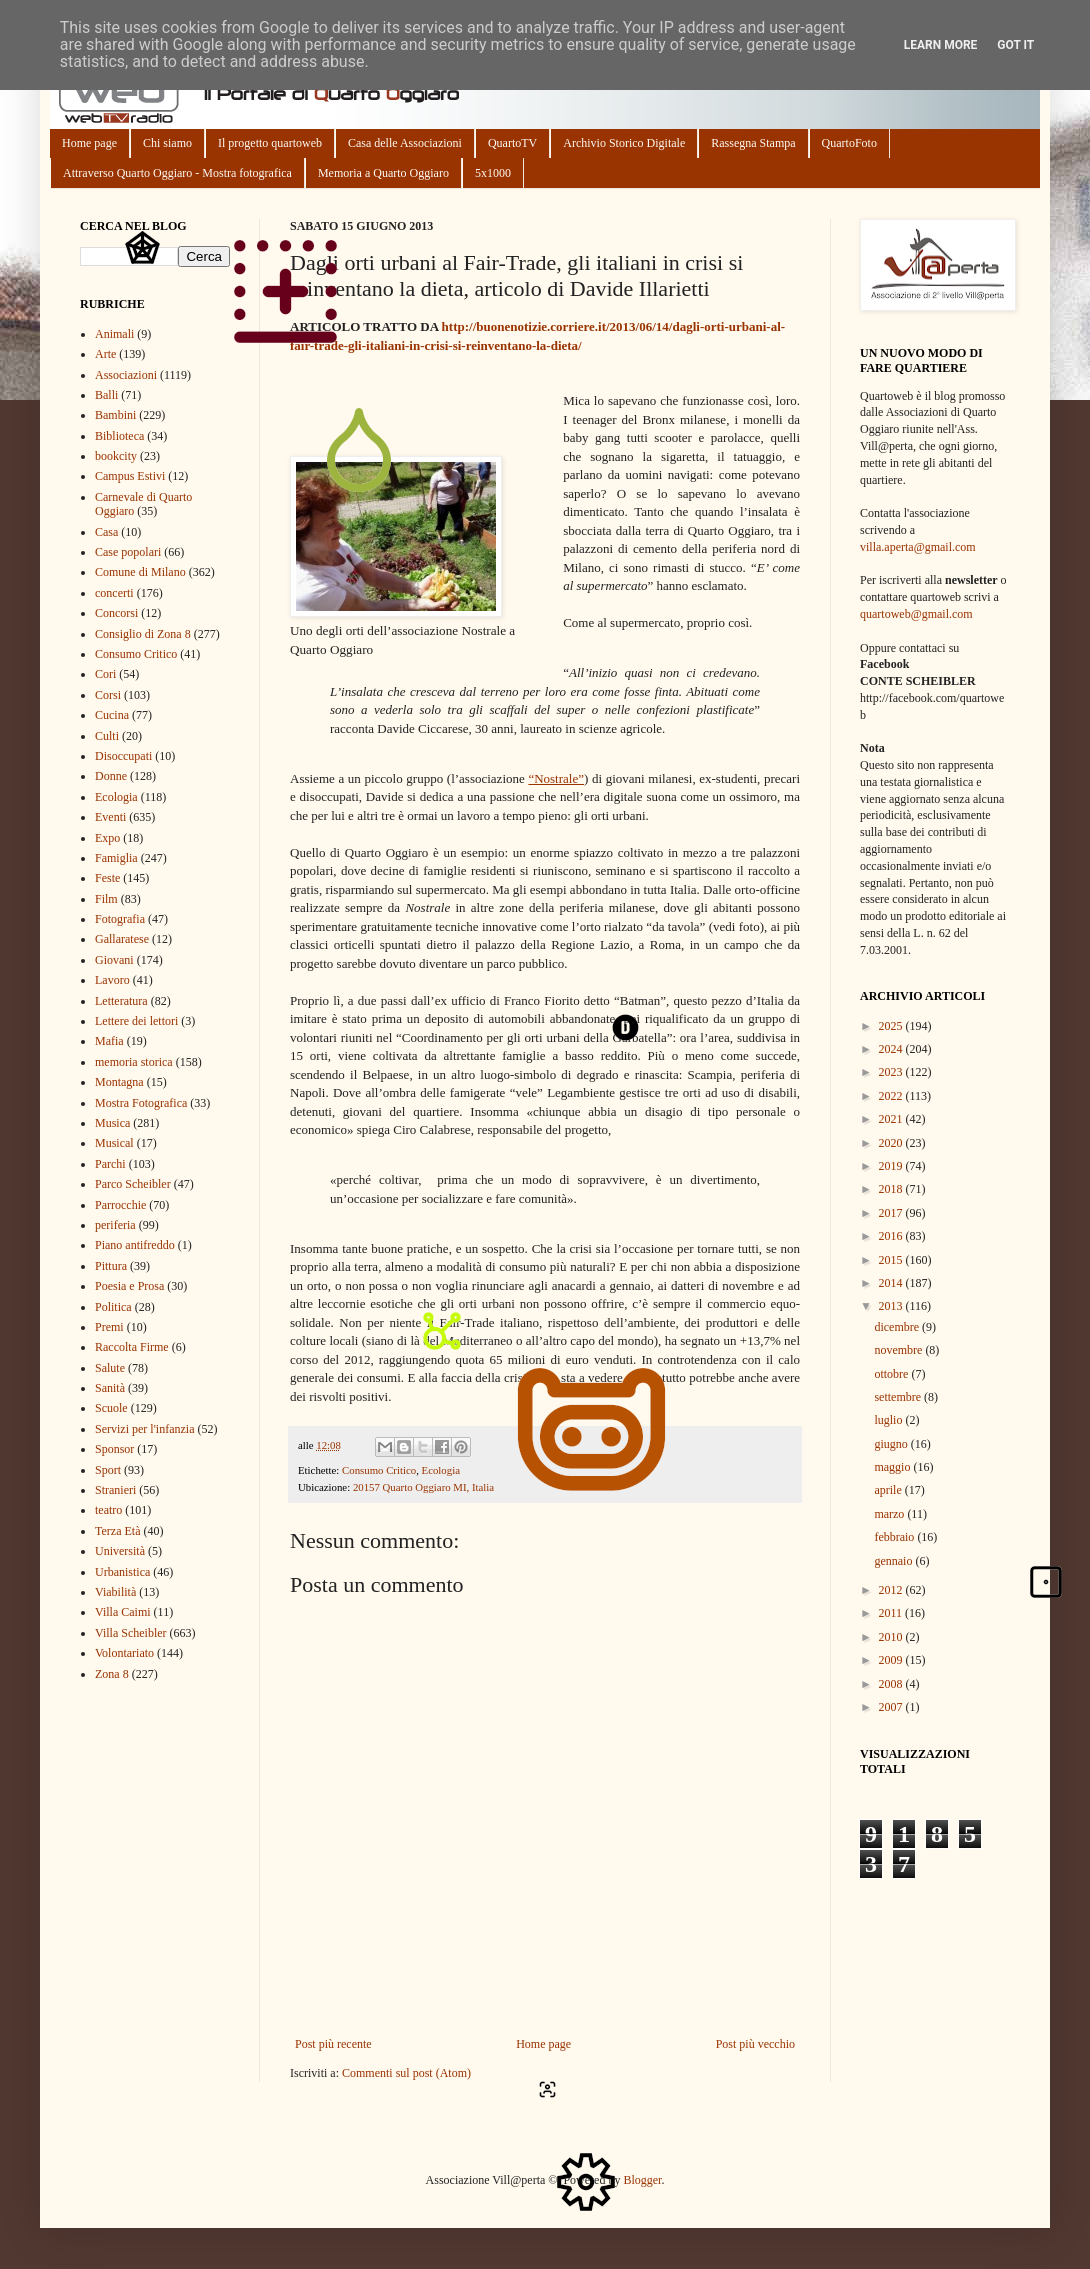 This screenshot has height=2269, width=1090. I want to click on view radar chart analytics, so click(142, 247).